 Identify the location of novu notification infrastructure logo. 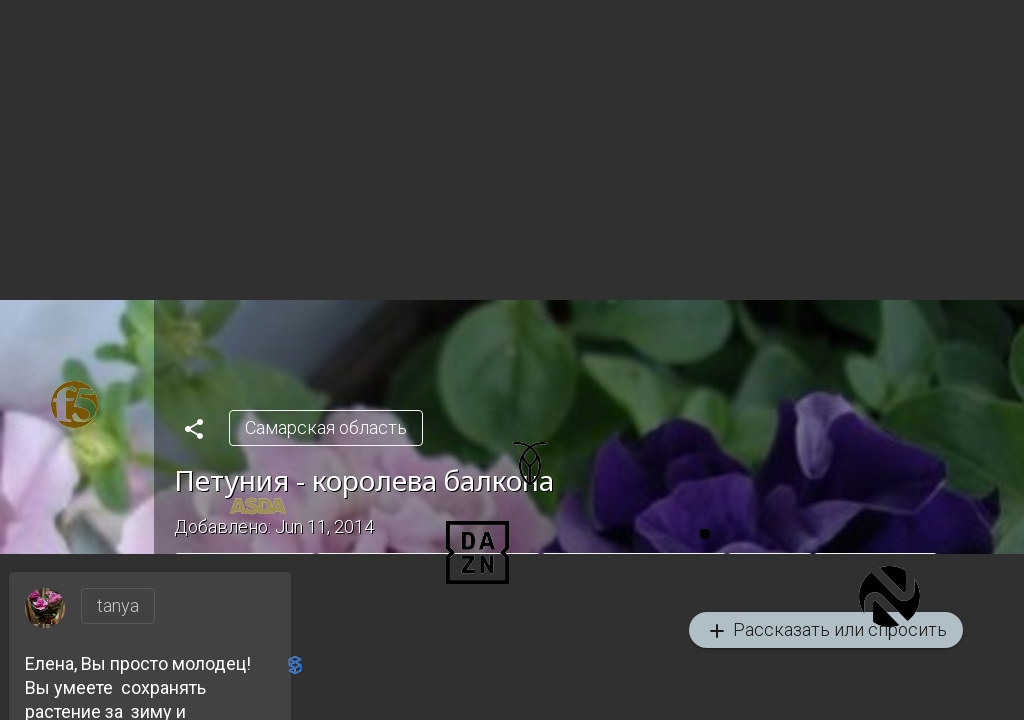
(889, 596).